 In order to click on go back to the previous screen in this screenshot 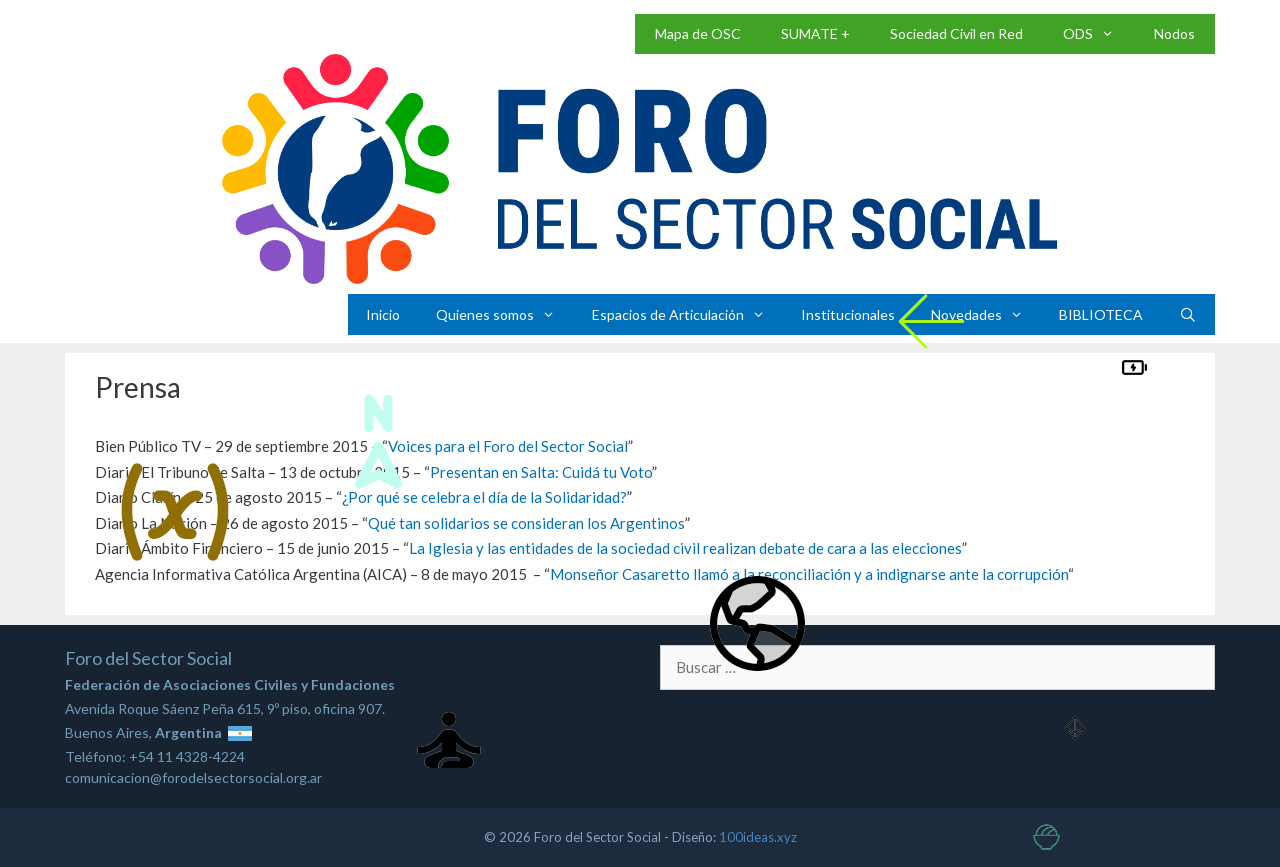, I will do `click(931, 321)`.